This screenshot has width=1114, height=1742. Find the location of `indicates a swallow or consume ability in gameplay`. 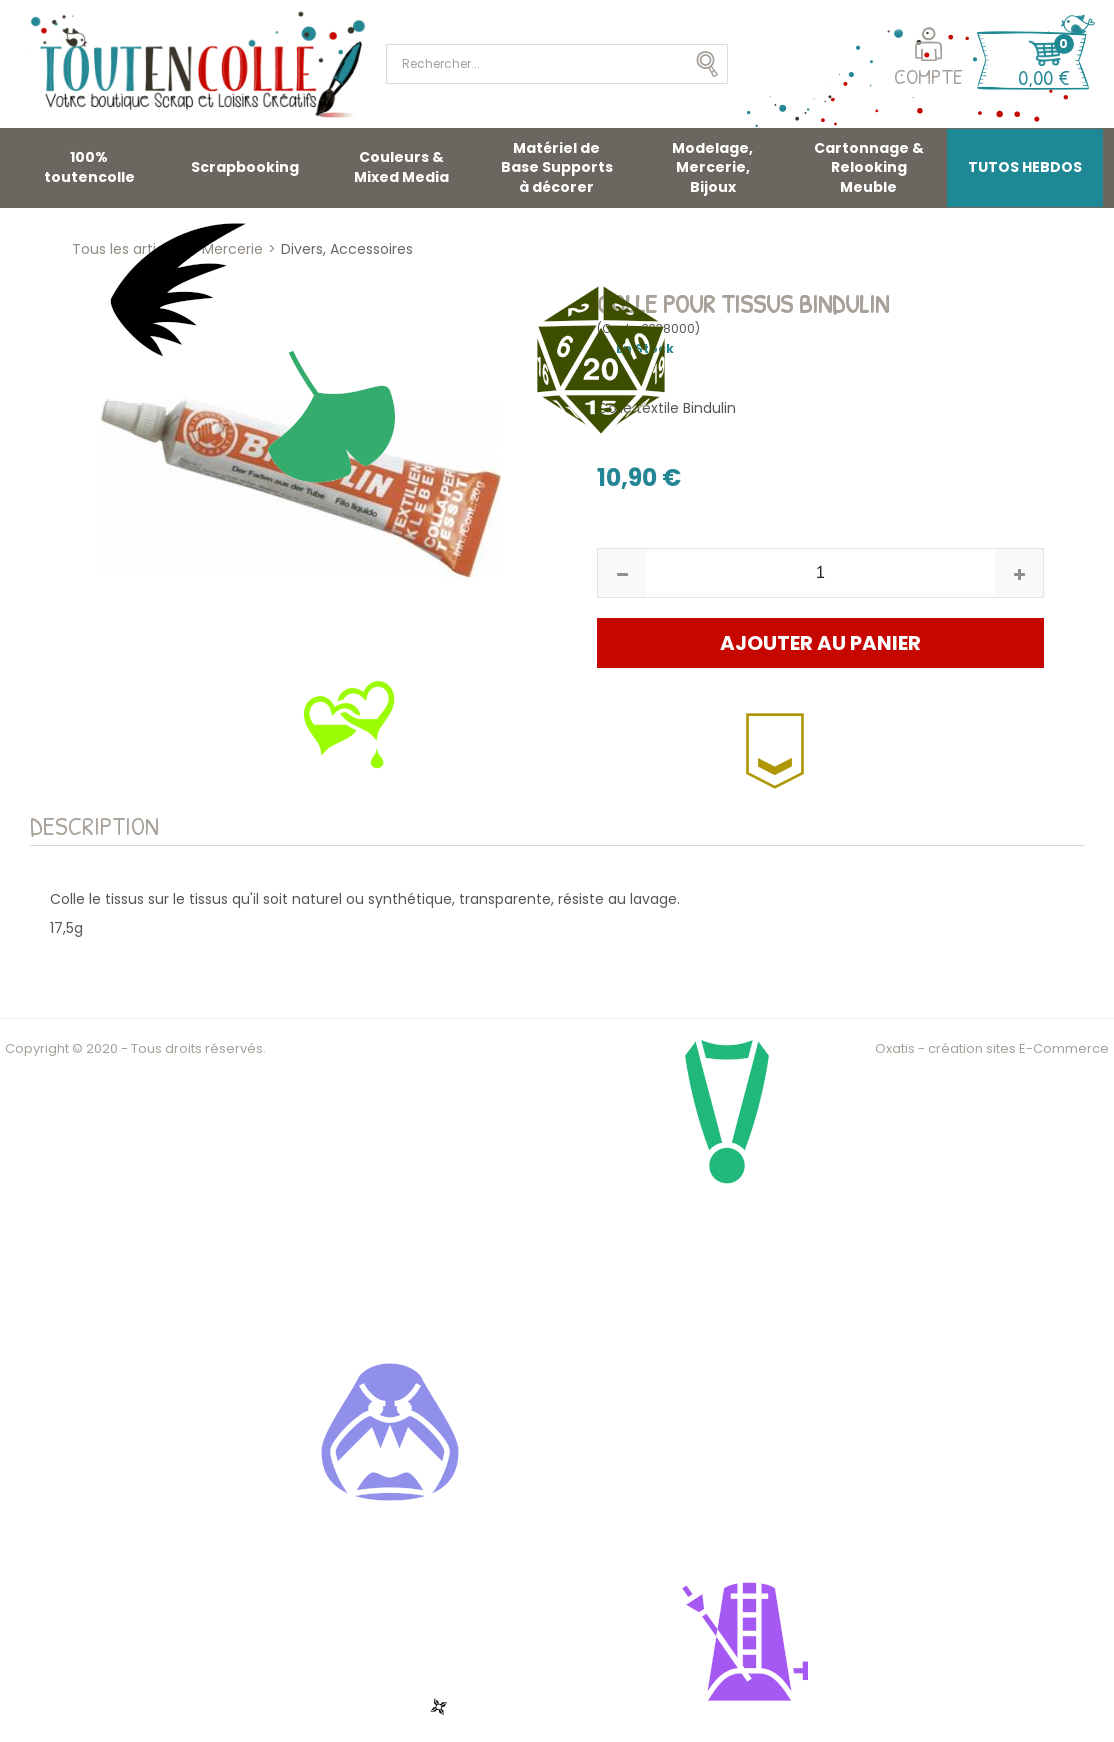

indicates a swallow or consume ability in gameplay is located at coordinates (390, 1432).